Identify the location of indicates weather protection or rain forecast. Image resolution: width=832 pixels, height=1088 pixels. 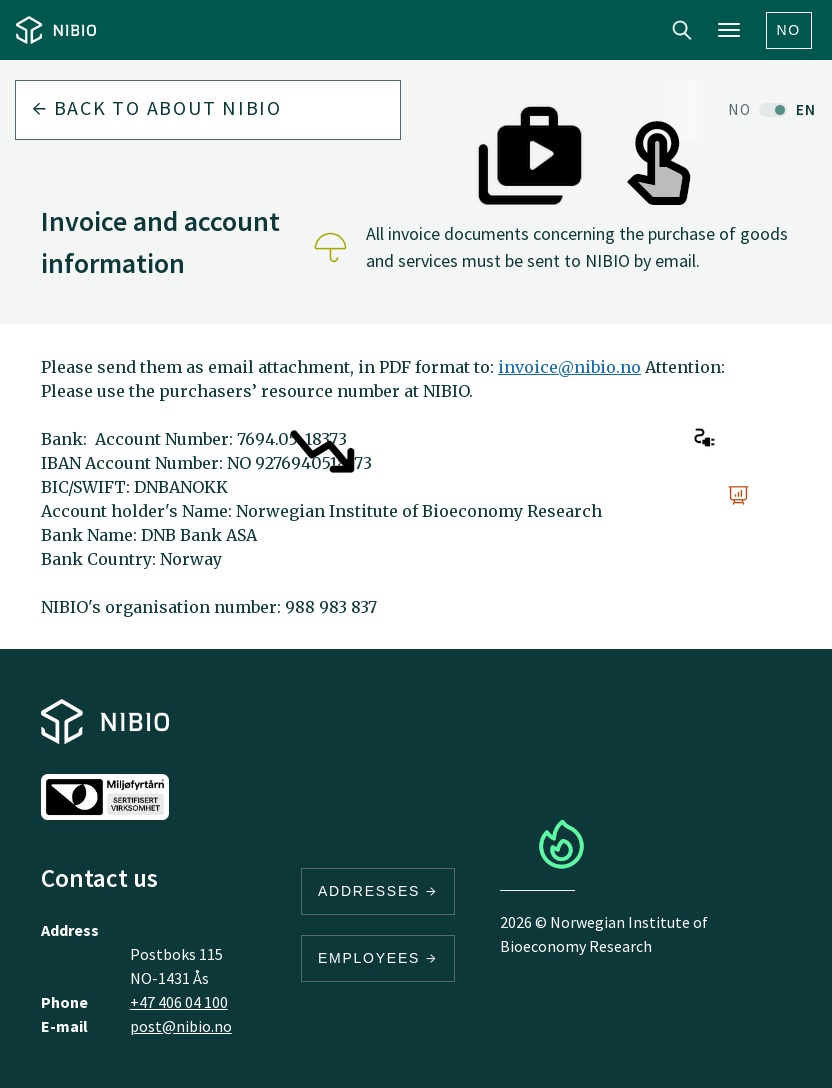
(330, 247).